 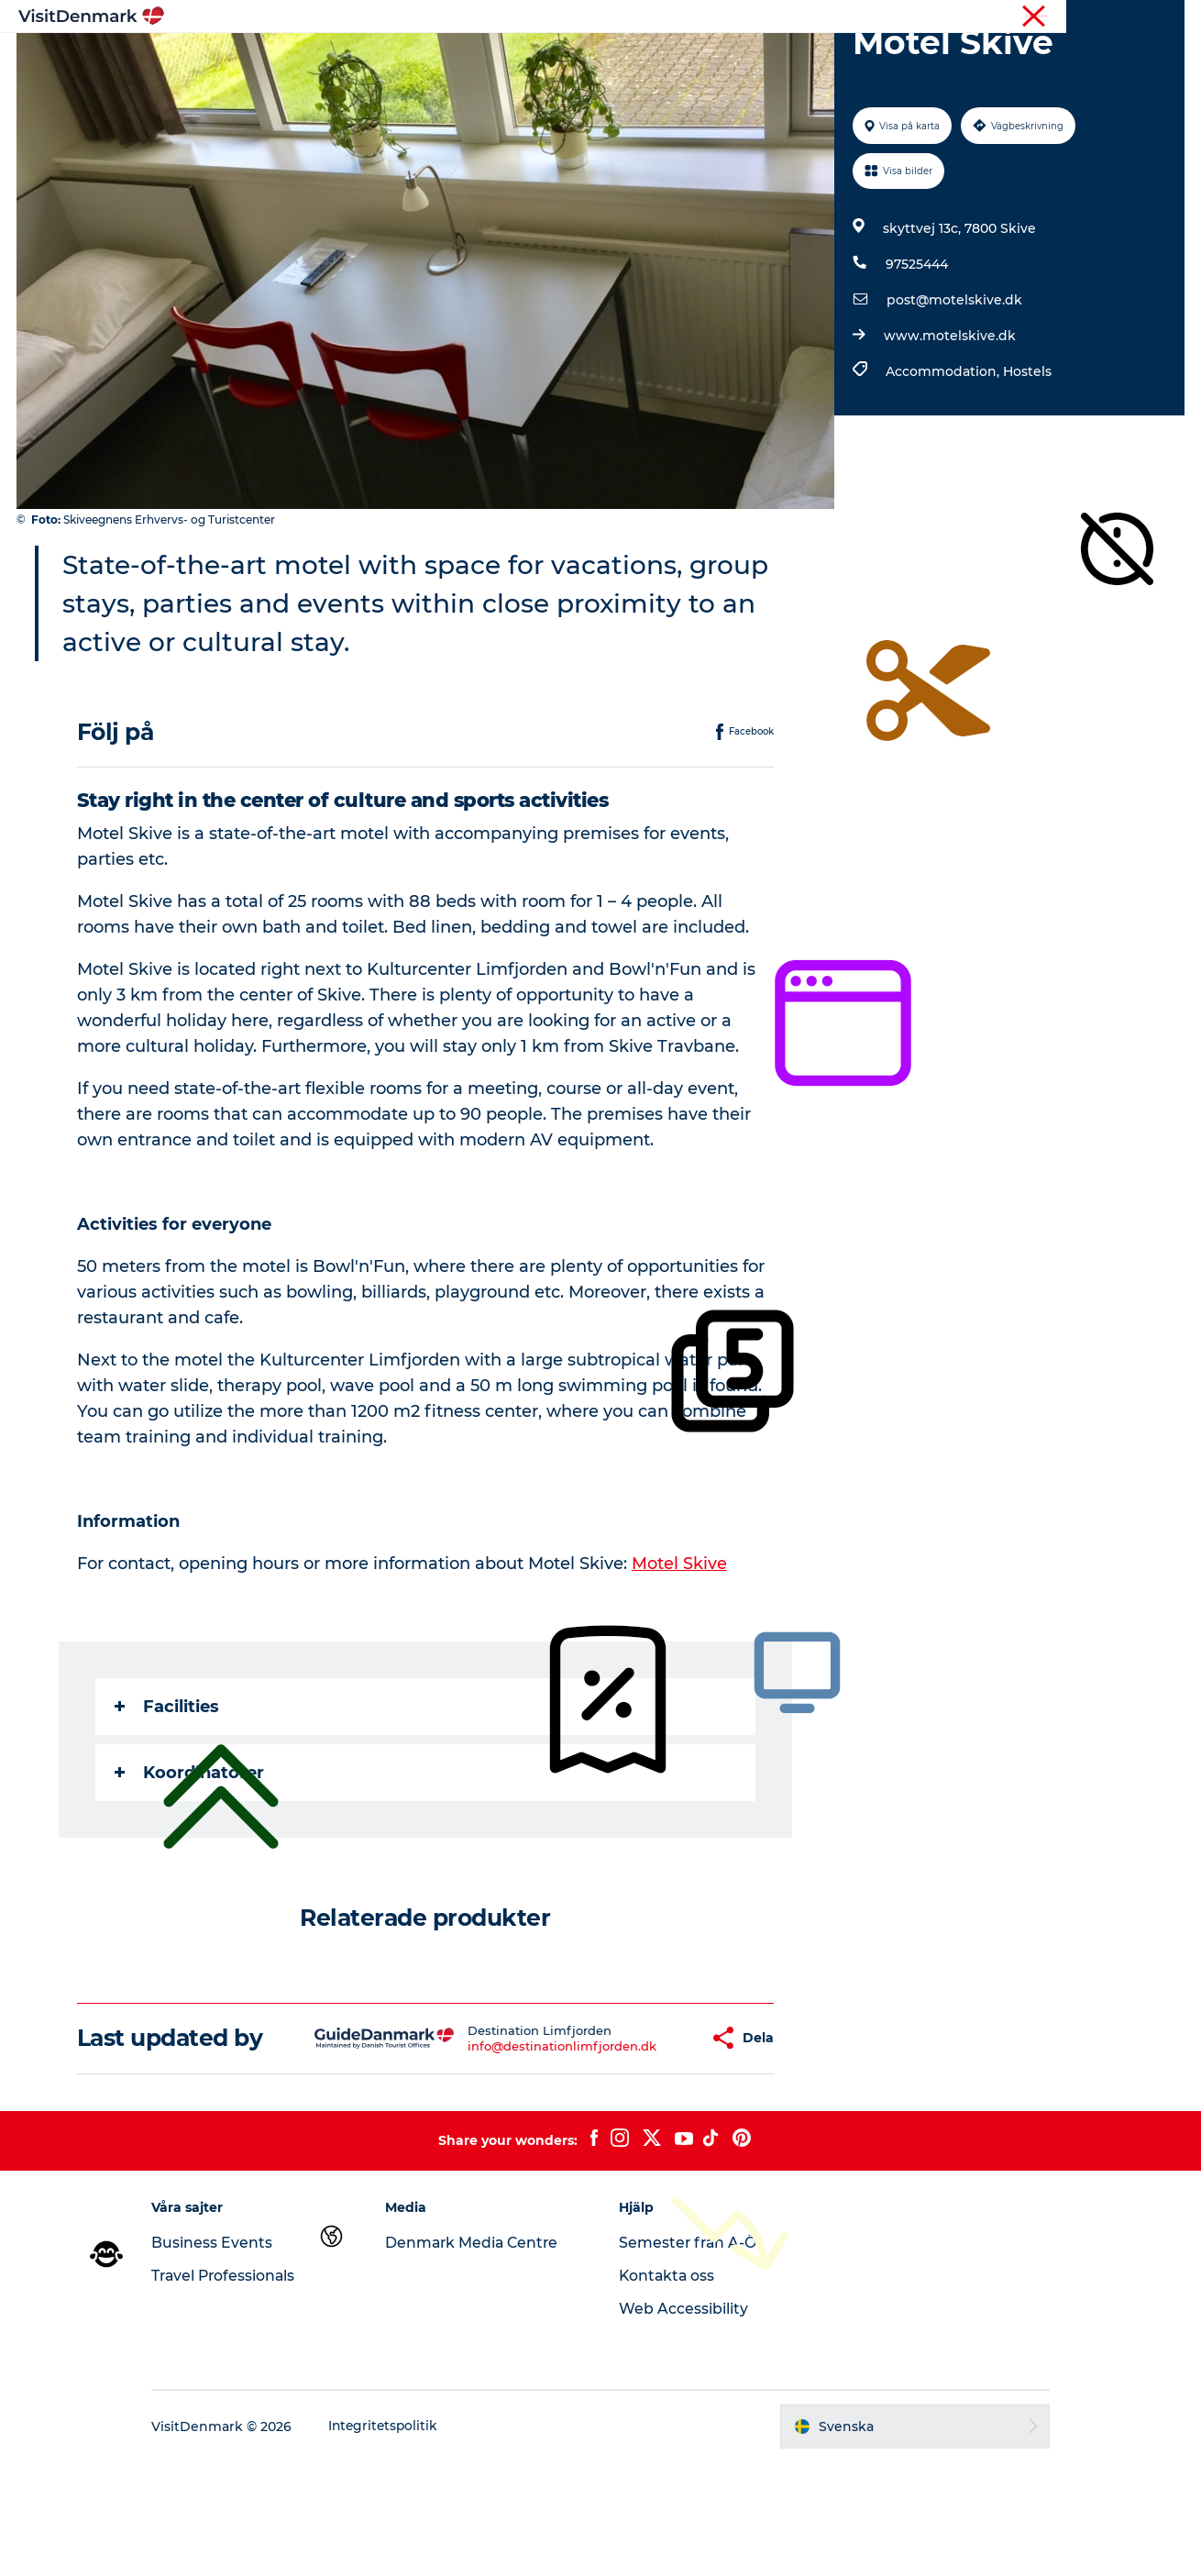 What do you see at coordinates (106, 2254) in the screenshot?
I see `react with laughing emoji` at bounding box center [106, 2254].